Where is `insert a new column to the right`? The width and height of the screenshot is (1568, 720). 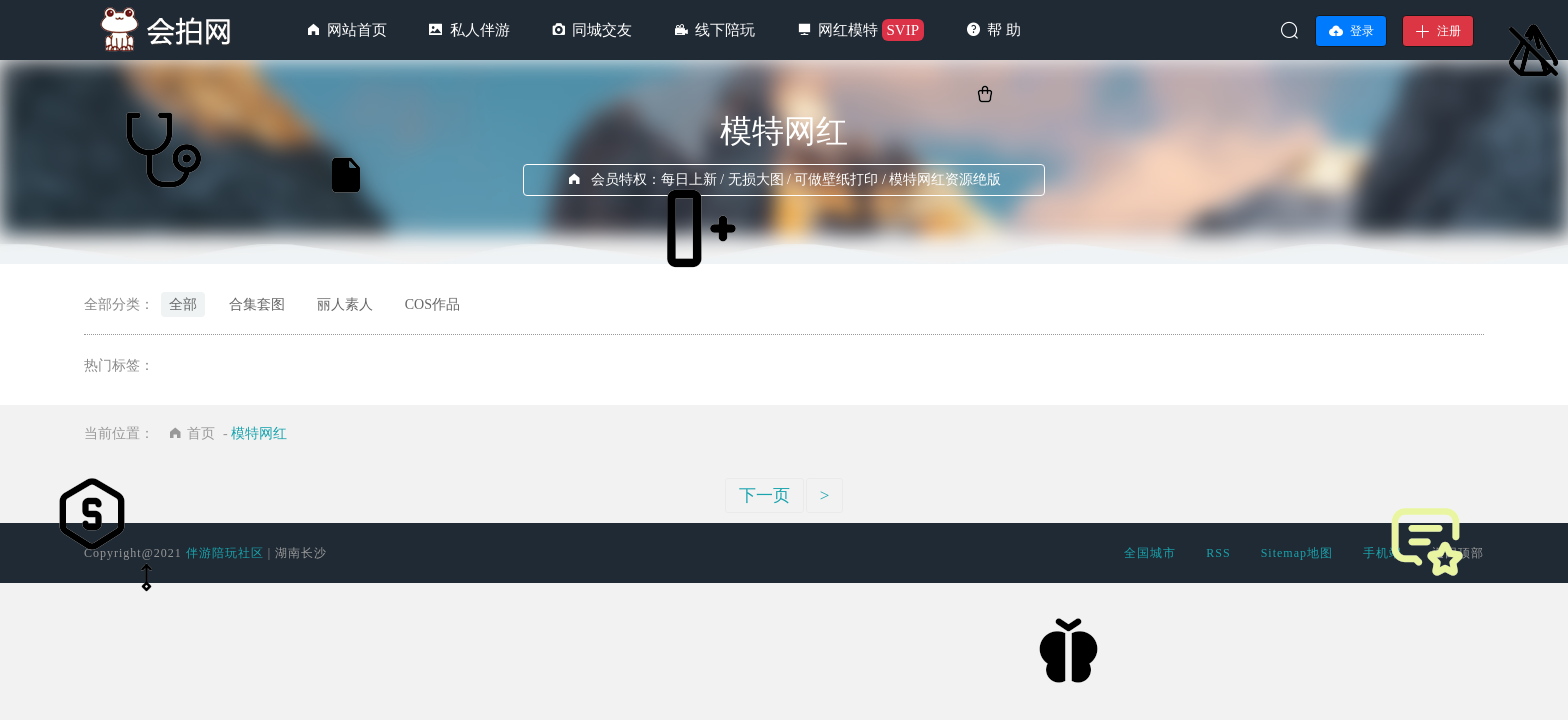
insert a new column to the right is located at coordinates (701, 228).